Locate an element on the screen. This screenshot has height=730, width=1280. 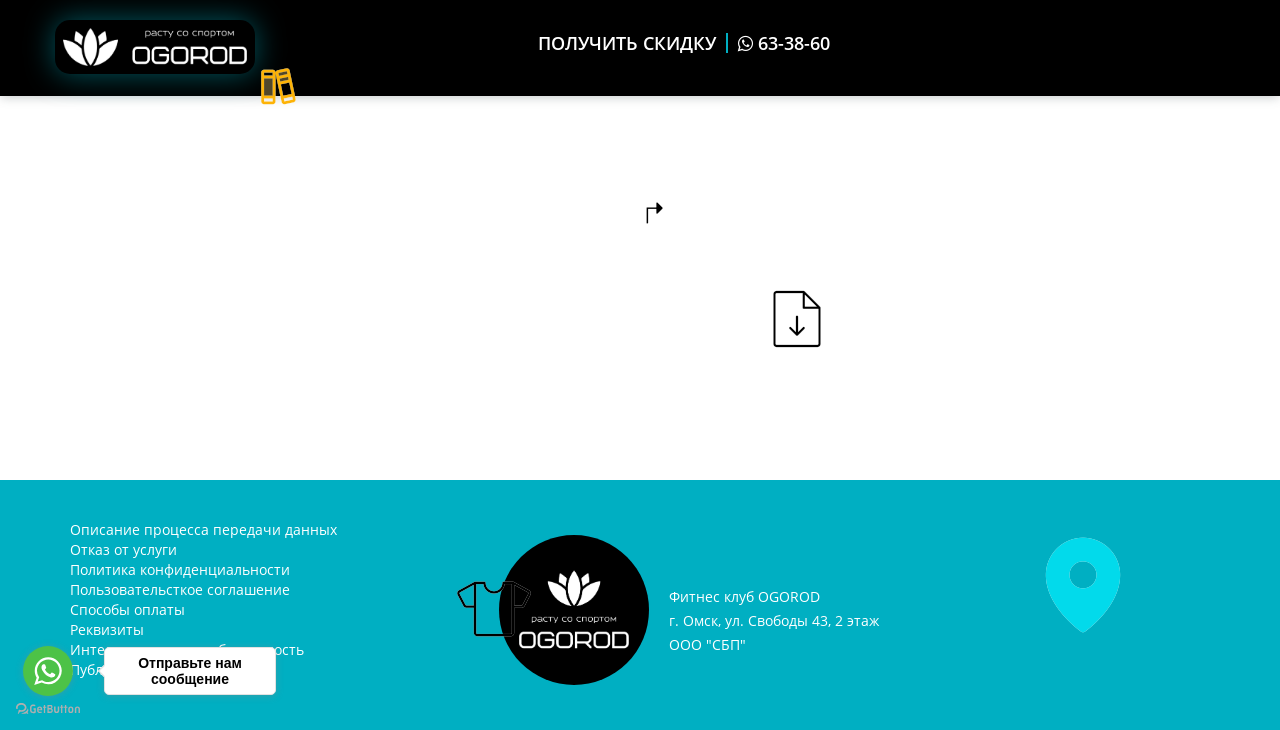
view location on map is located at coordinates (1083, 585).